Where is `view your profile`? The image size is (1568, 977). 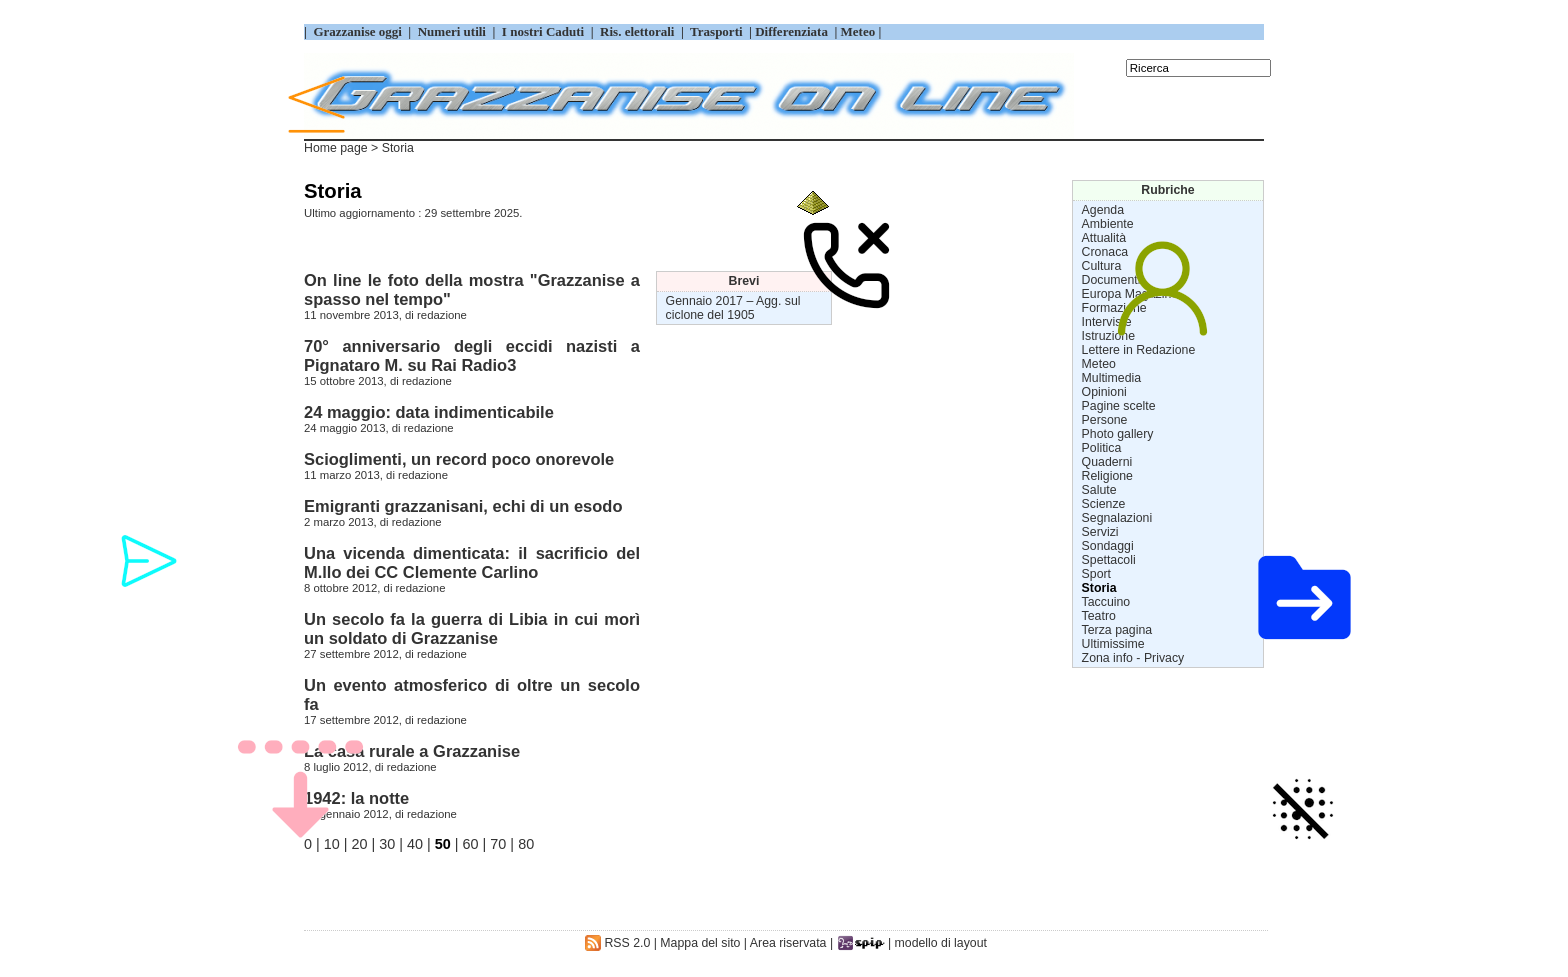 view your profile is located at coordinates (1162, 288).